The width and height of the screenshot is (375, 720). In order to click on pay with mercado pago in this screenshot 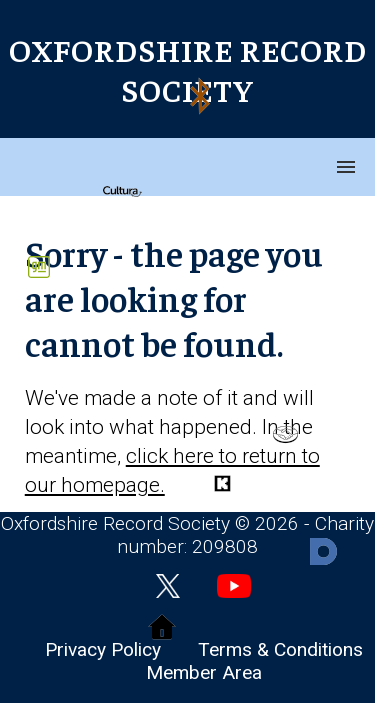, I will do `click(285, 434)`.